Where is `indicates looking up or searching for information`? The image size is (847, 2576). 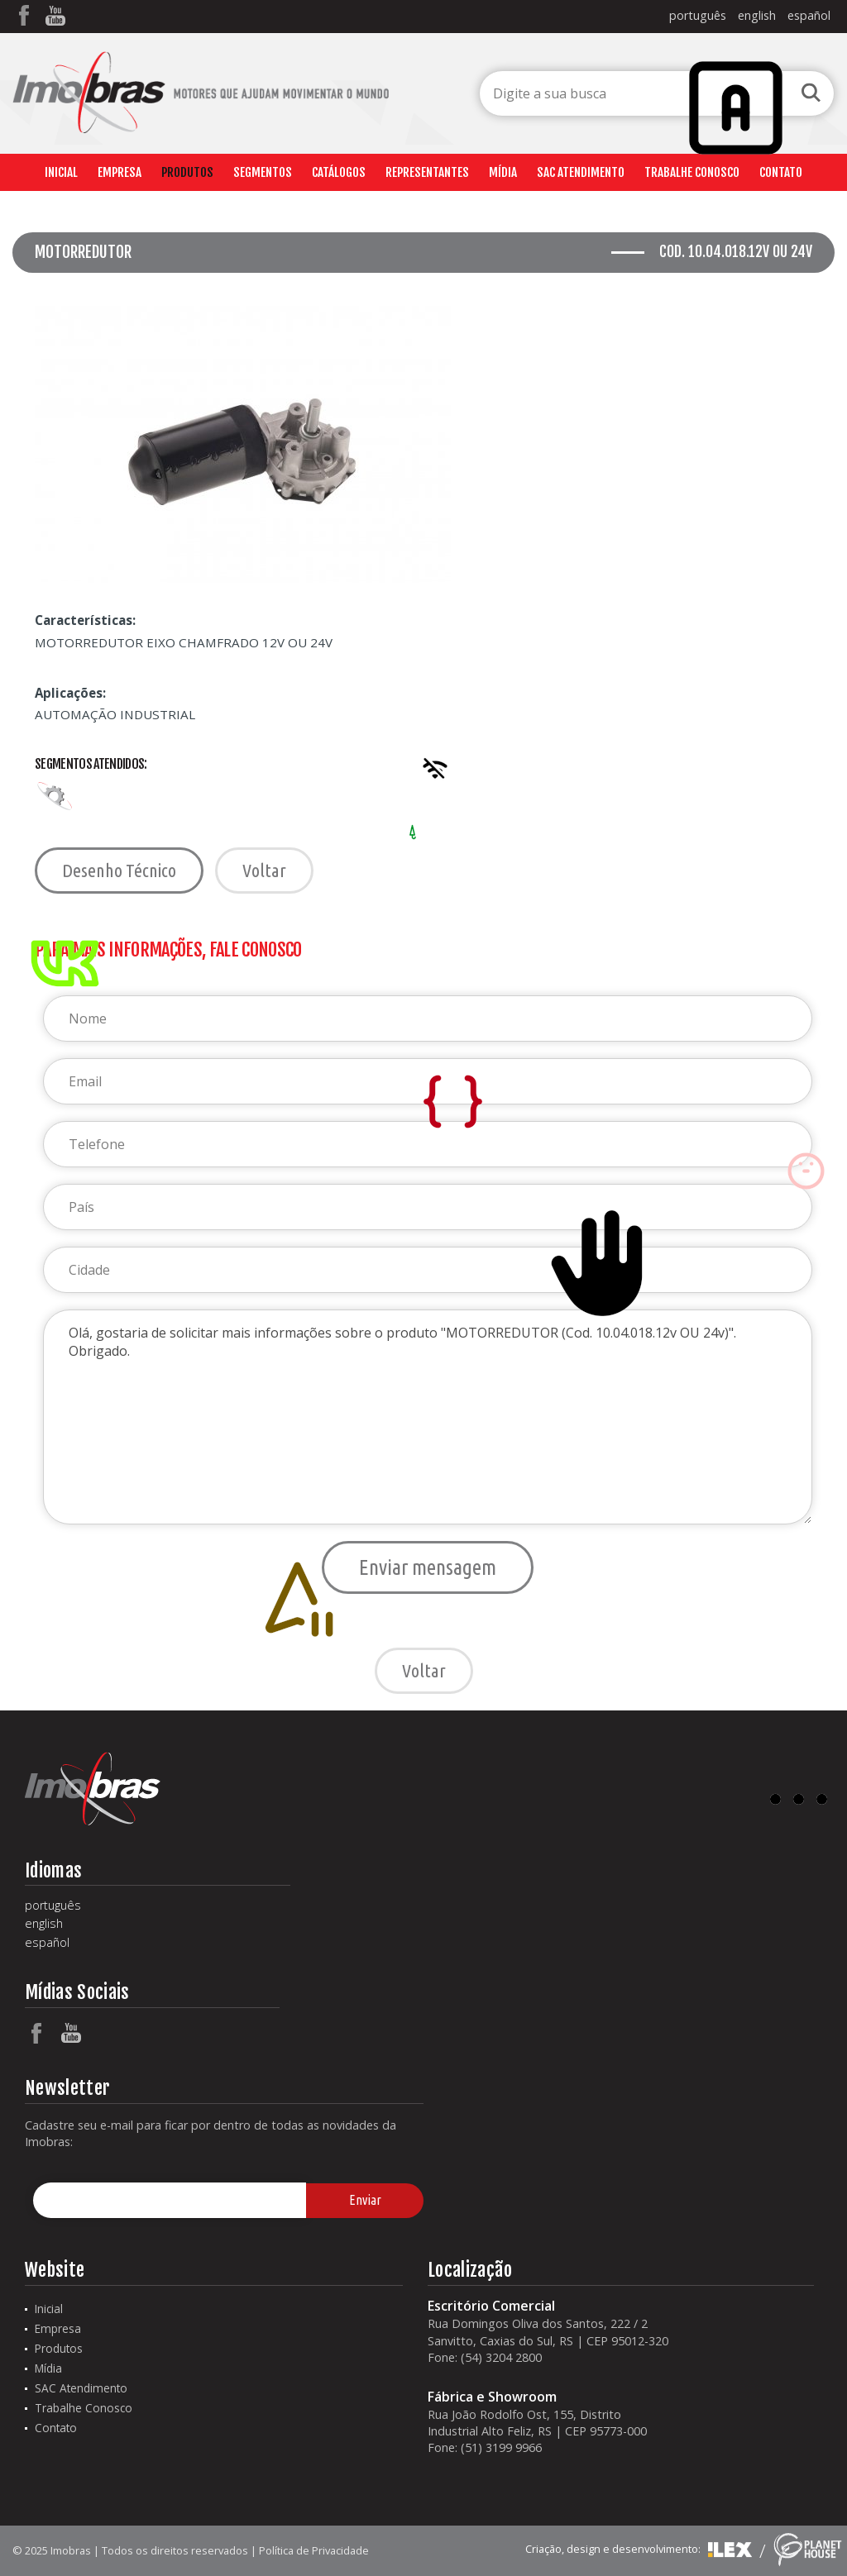 indicates looking up or searching for information is located at coordinates (806, 1171).